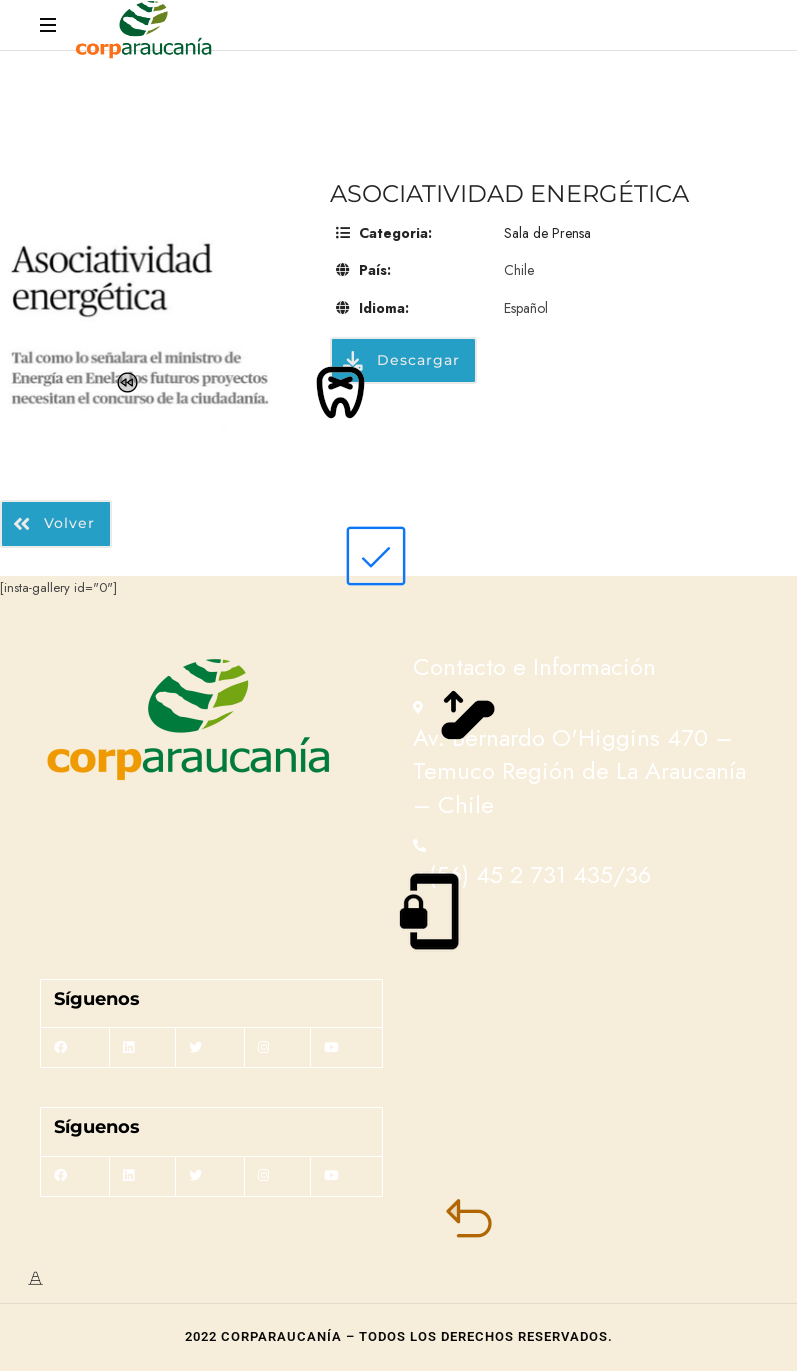 The width and height of the screenshot is (797, 1371). Describe the element at coordinates (427, 911) in the screenshot. I see `enable device lock for linked phones` at that location.